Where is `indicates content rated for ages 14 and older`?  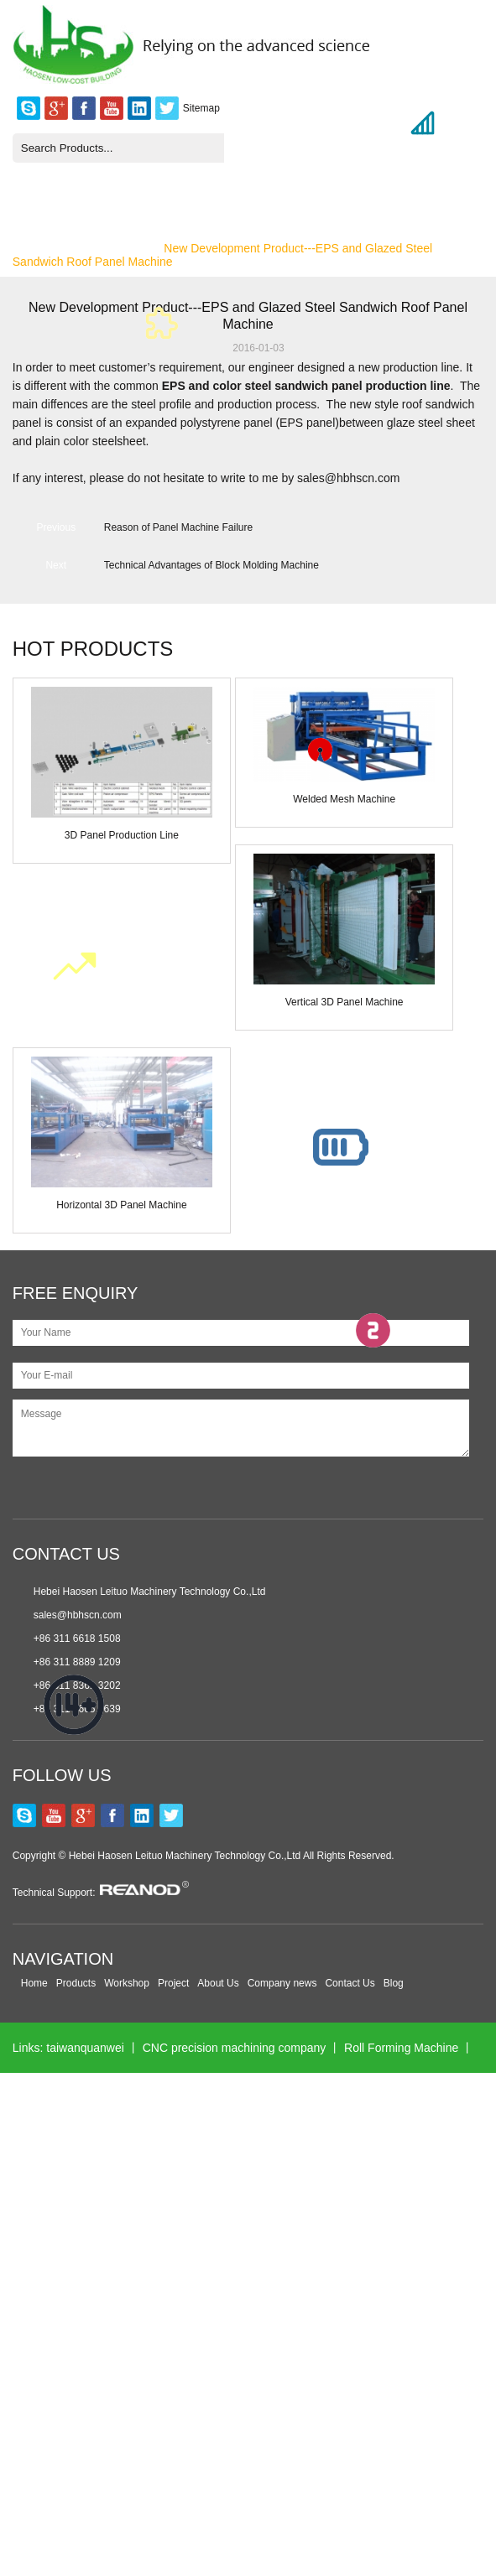 indicates content rated for ages 14 and older is located at coordinates (74, 1705).